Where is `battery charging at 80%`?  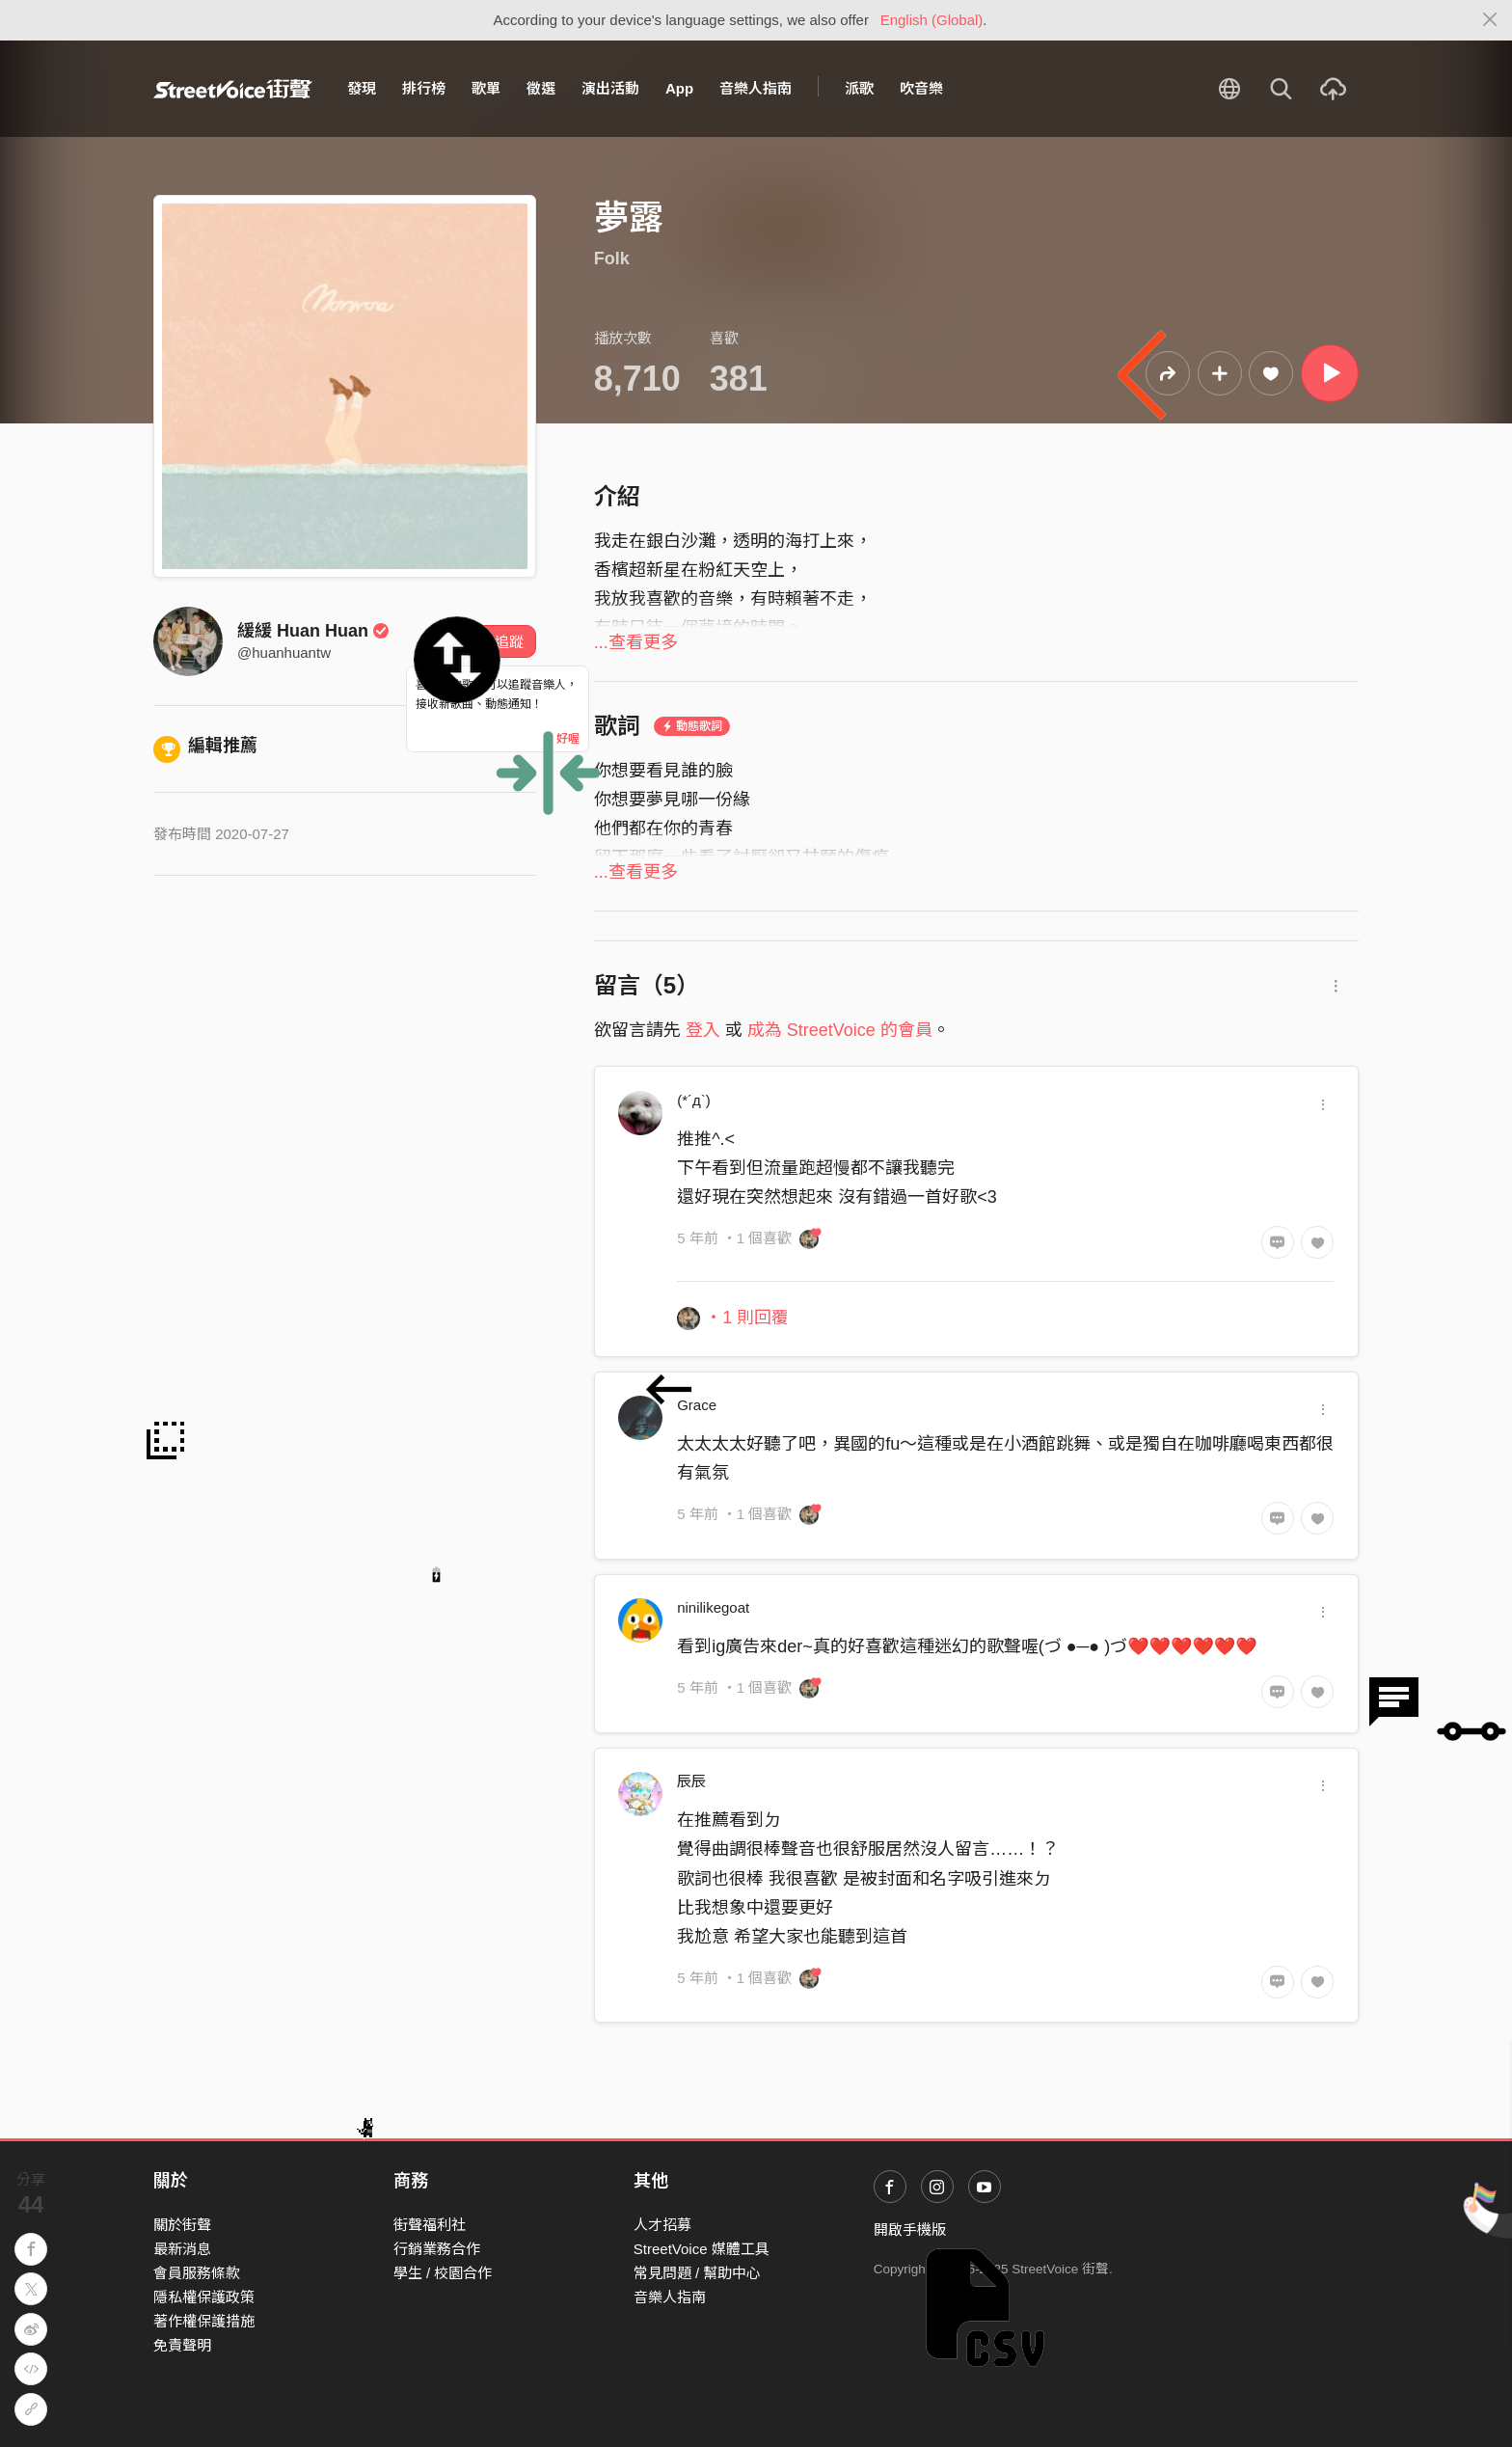 battery charging at 80% is located at coordinates (436, 1574).